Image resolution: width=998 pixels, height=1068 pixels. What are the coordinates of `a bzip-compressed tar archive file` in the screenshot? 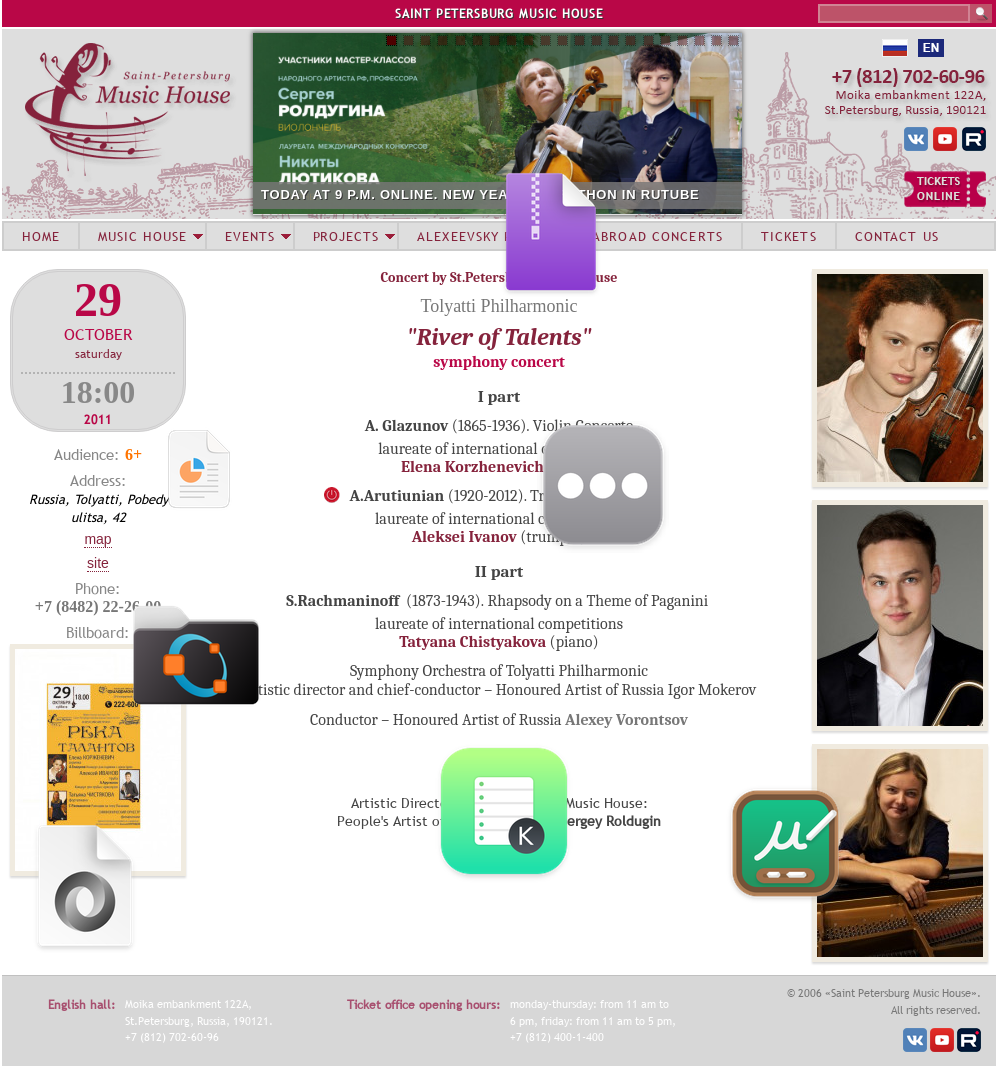 It's located at (551, 234).